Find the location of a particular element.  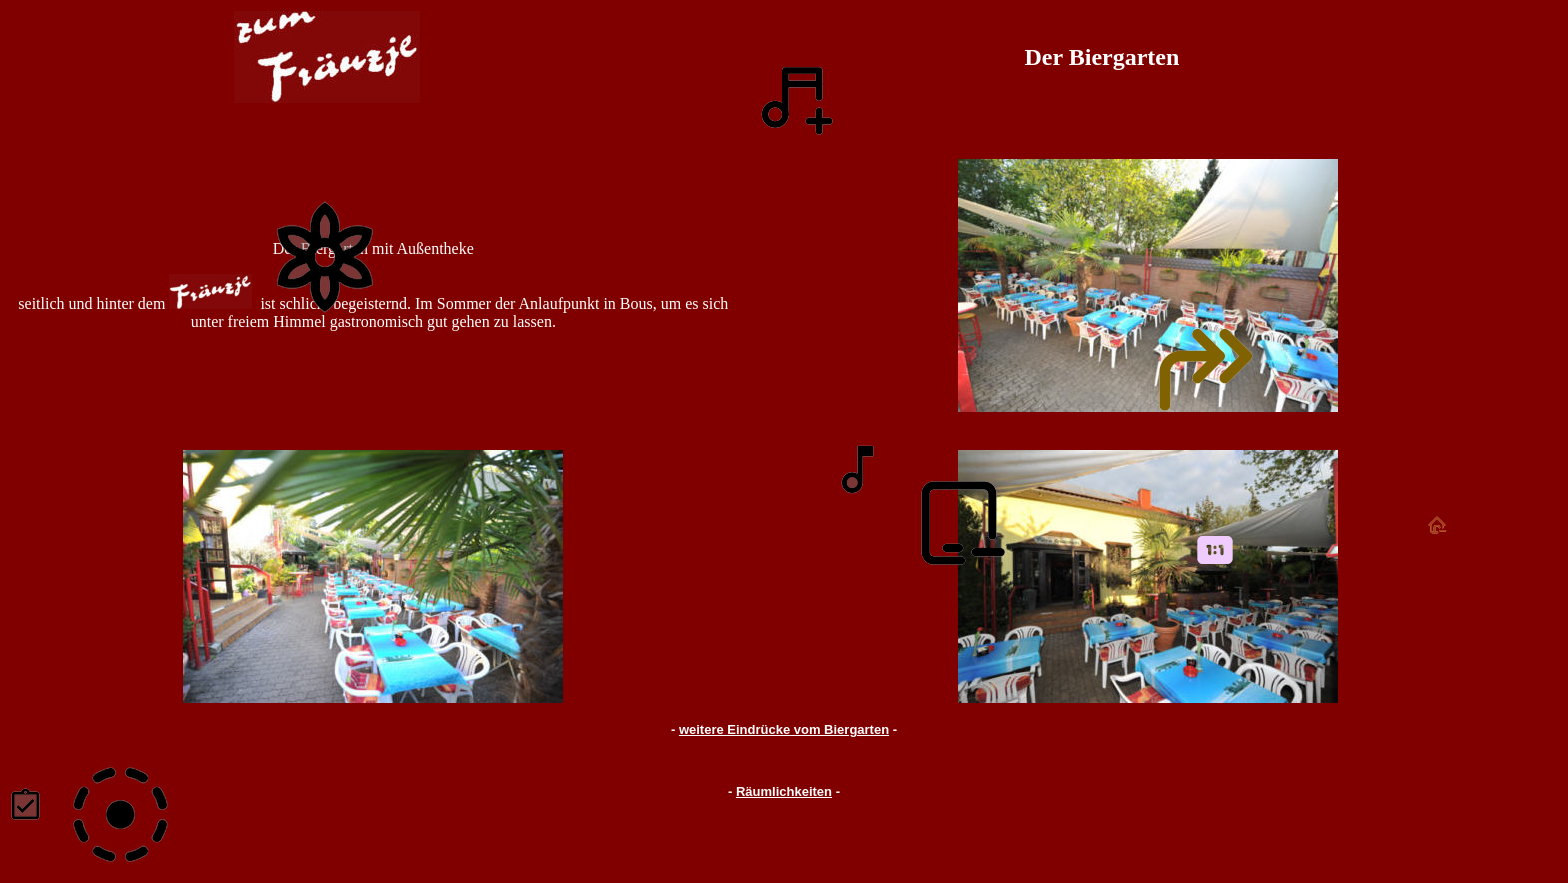

view completed tasks or assignments is located at coordinates (25, 805).